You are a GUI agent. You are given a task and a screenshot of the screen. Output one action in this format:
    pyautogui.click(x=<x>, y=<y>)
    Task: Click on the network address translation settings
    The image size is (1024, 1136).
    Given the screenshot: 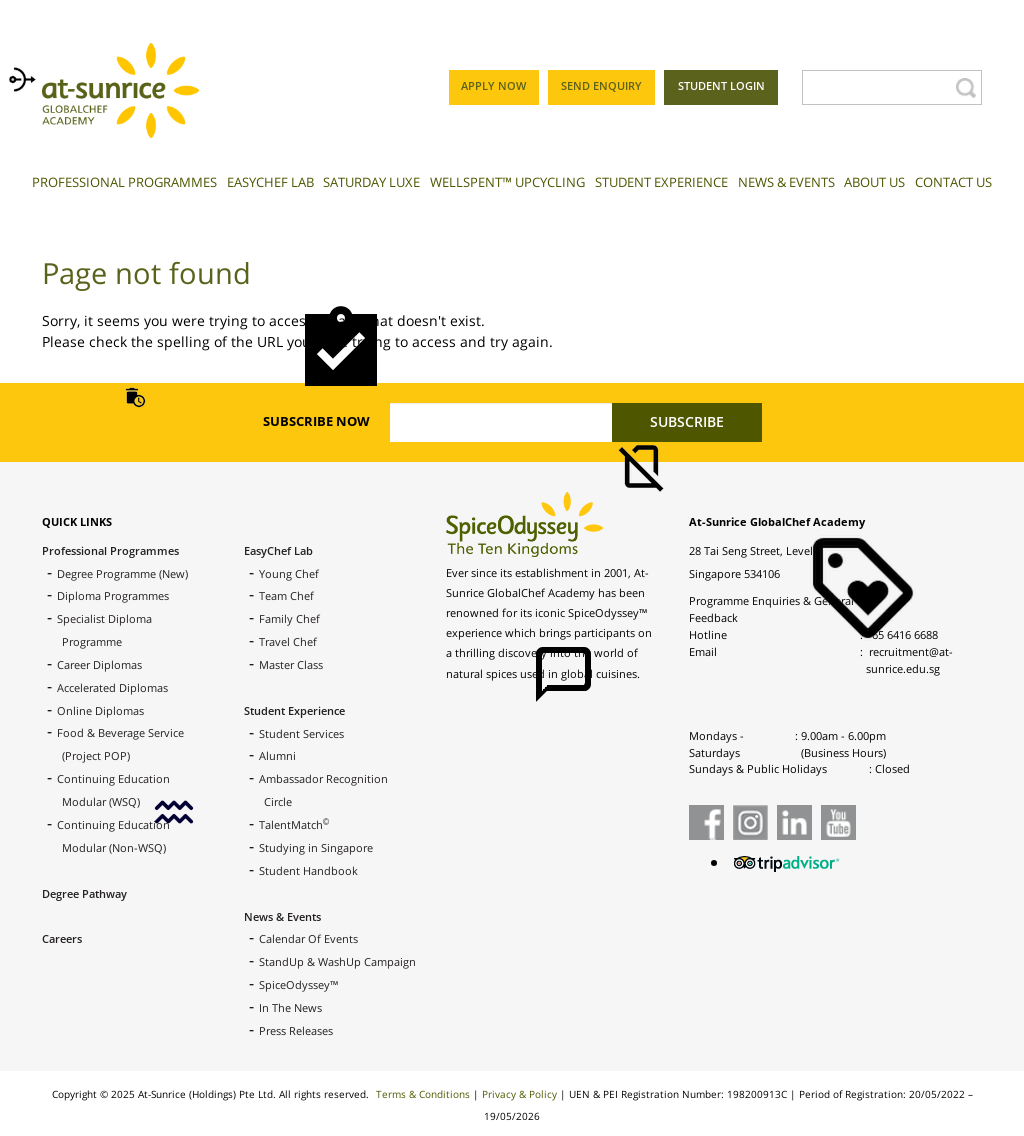 What is the action you would take?
    pyautogui.click(x=22, y=79)
    